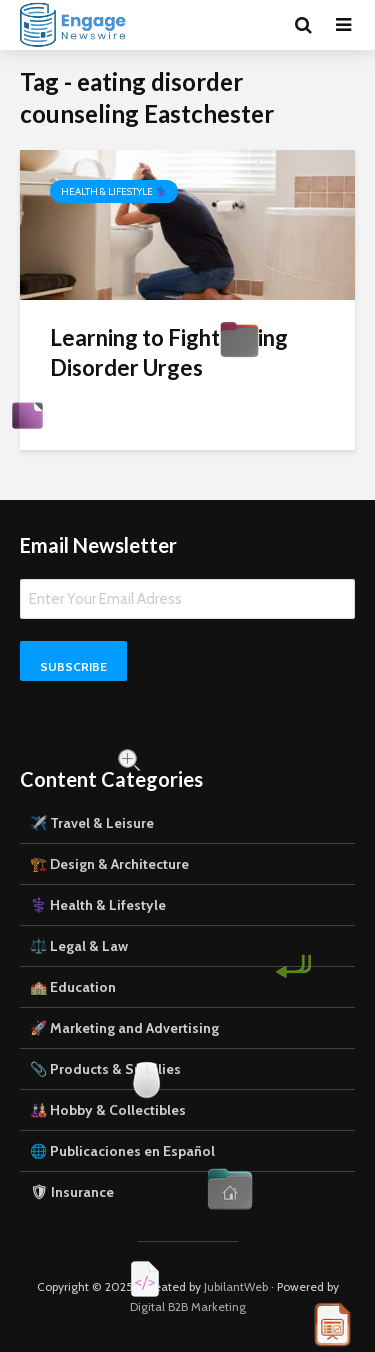  What do you see at coordinates (293, 964) in the screenshot?
I see `reply to all recipients of an email` at bounding box center [293, 964].